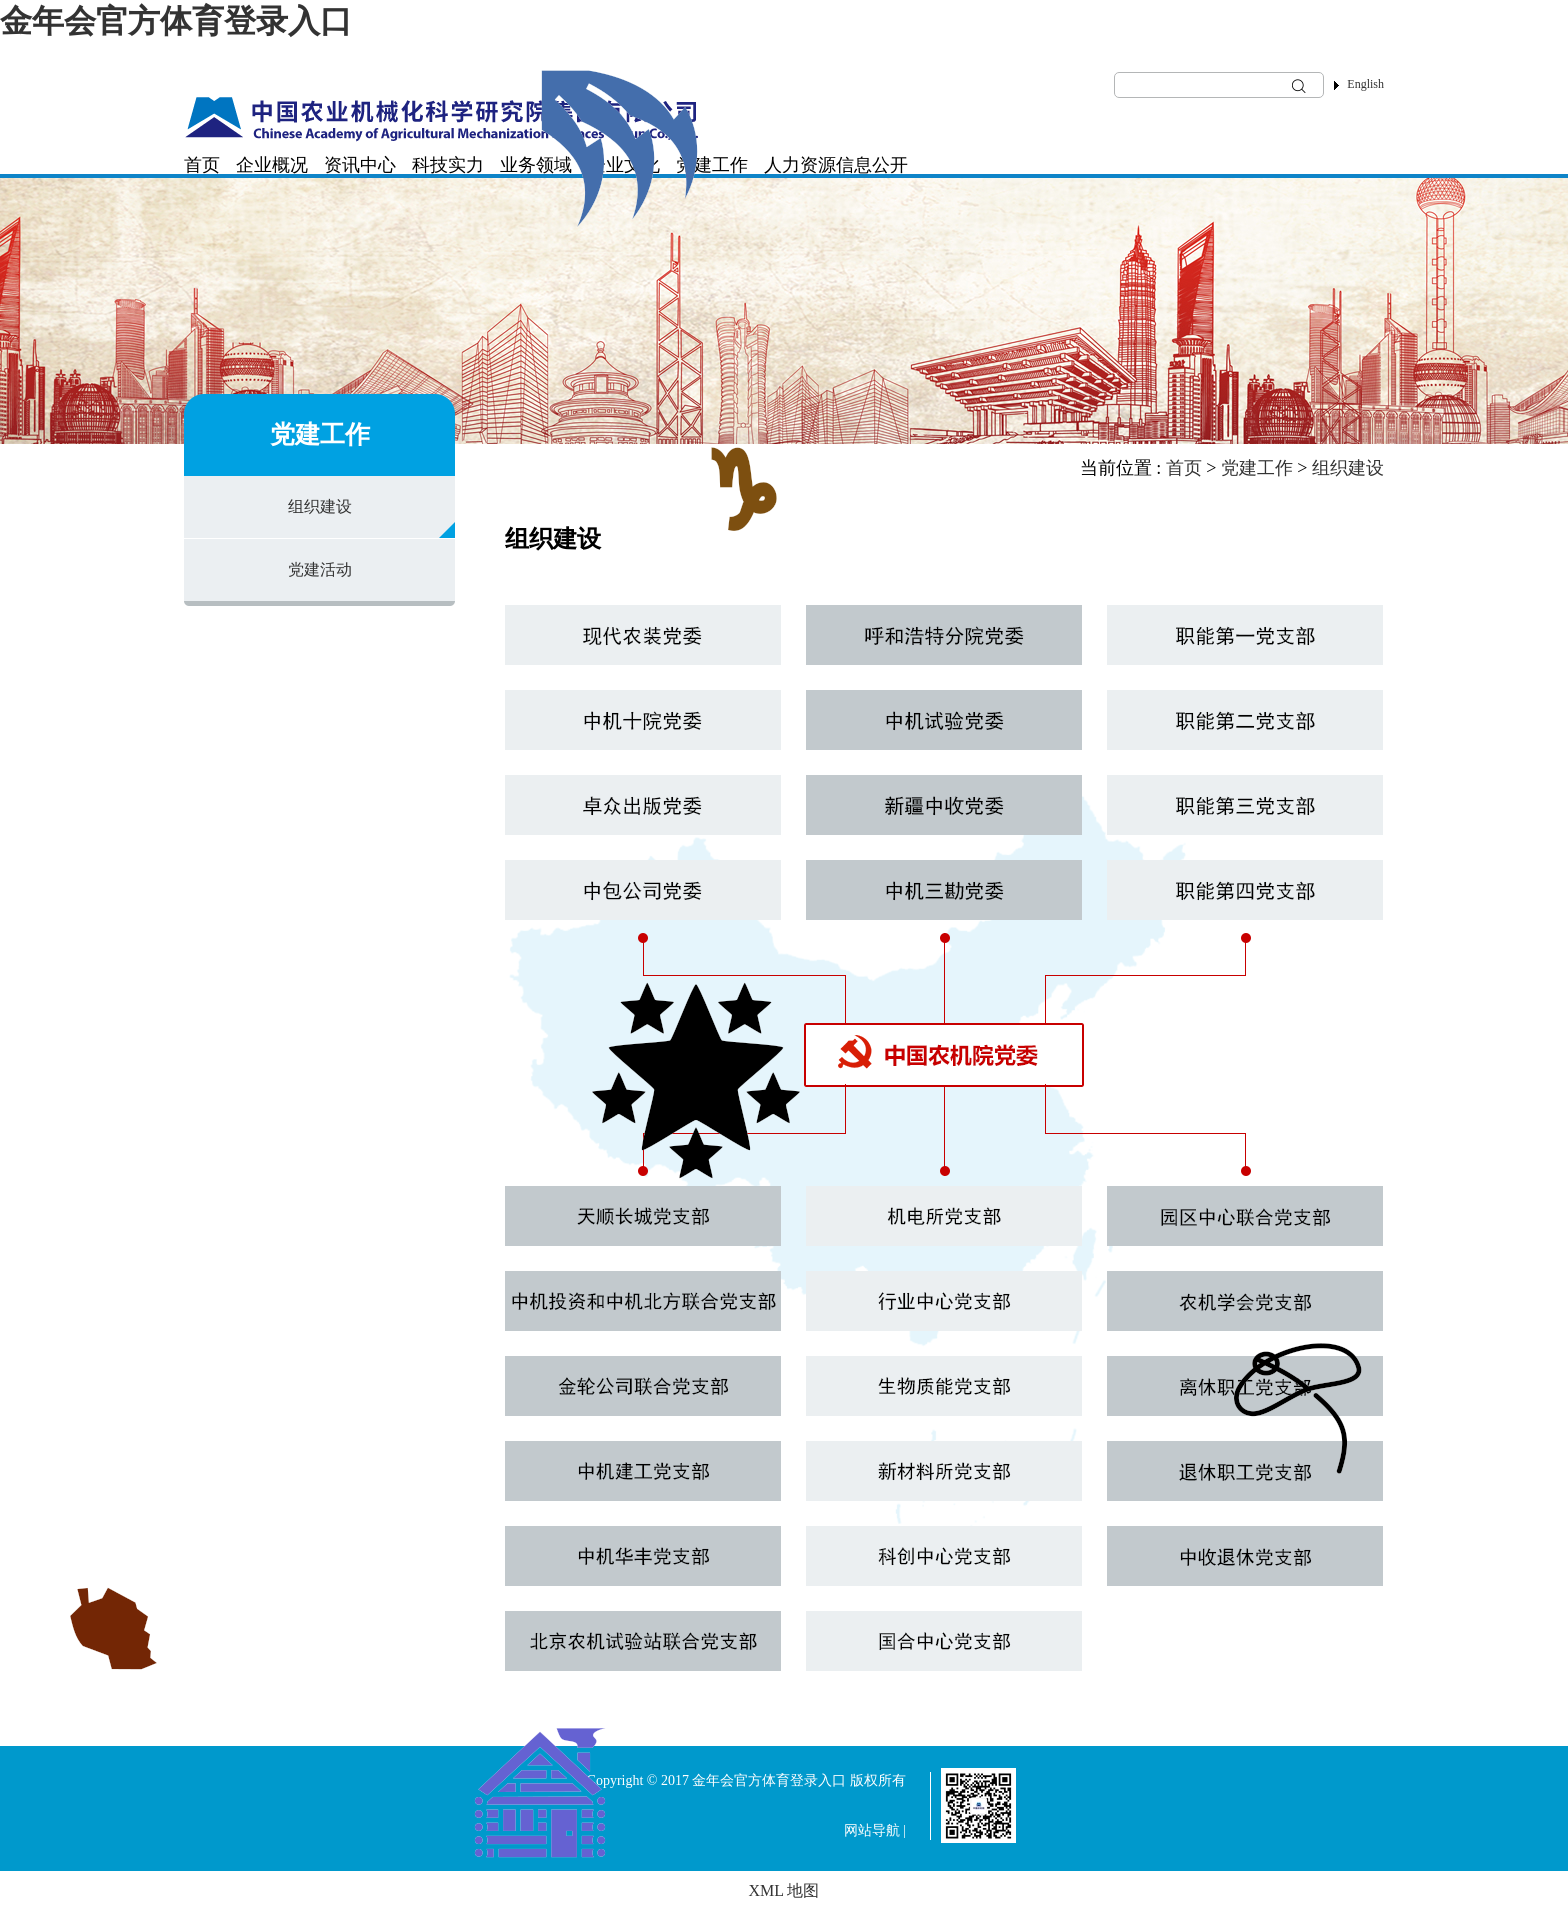  I want to click on select a cabin or lodge accommodation, so click(540, 1794).